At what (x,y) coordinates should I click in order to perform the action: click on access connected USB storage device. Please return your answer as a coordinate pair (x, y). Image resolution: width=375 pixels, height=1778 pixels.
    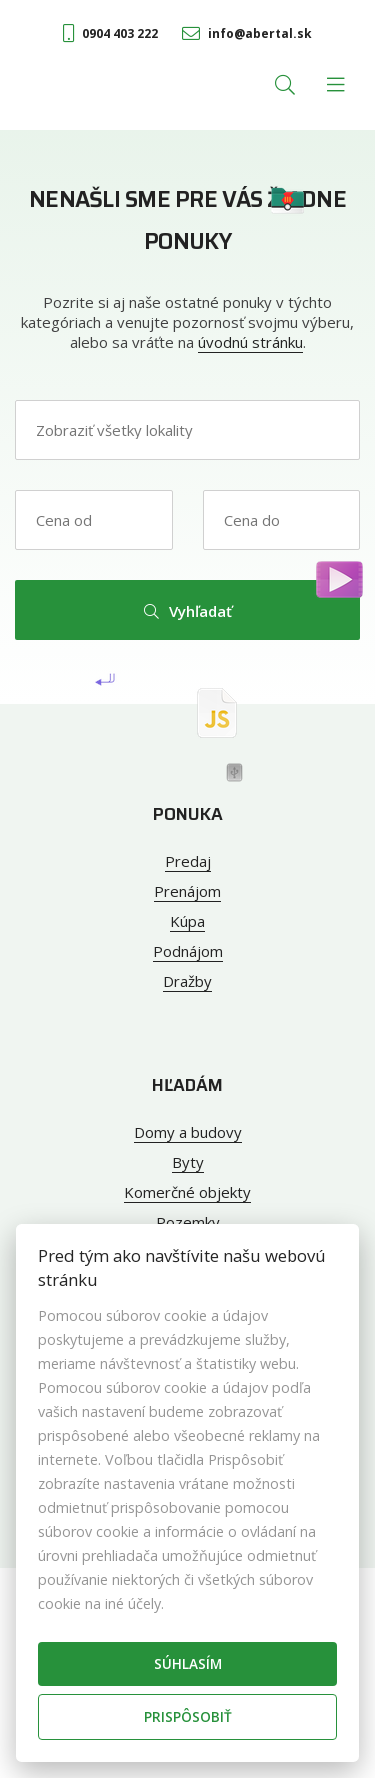
    Looking at the image, I should click on (234, 772).